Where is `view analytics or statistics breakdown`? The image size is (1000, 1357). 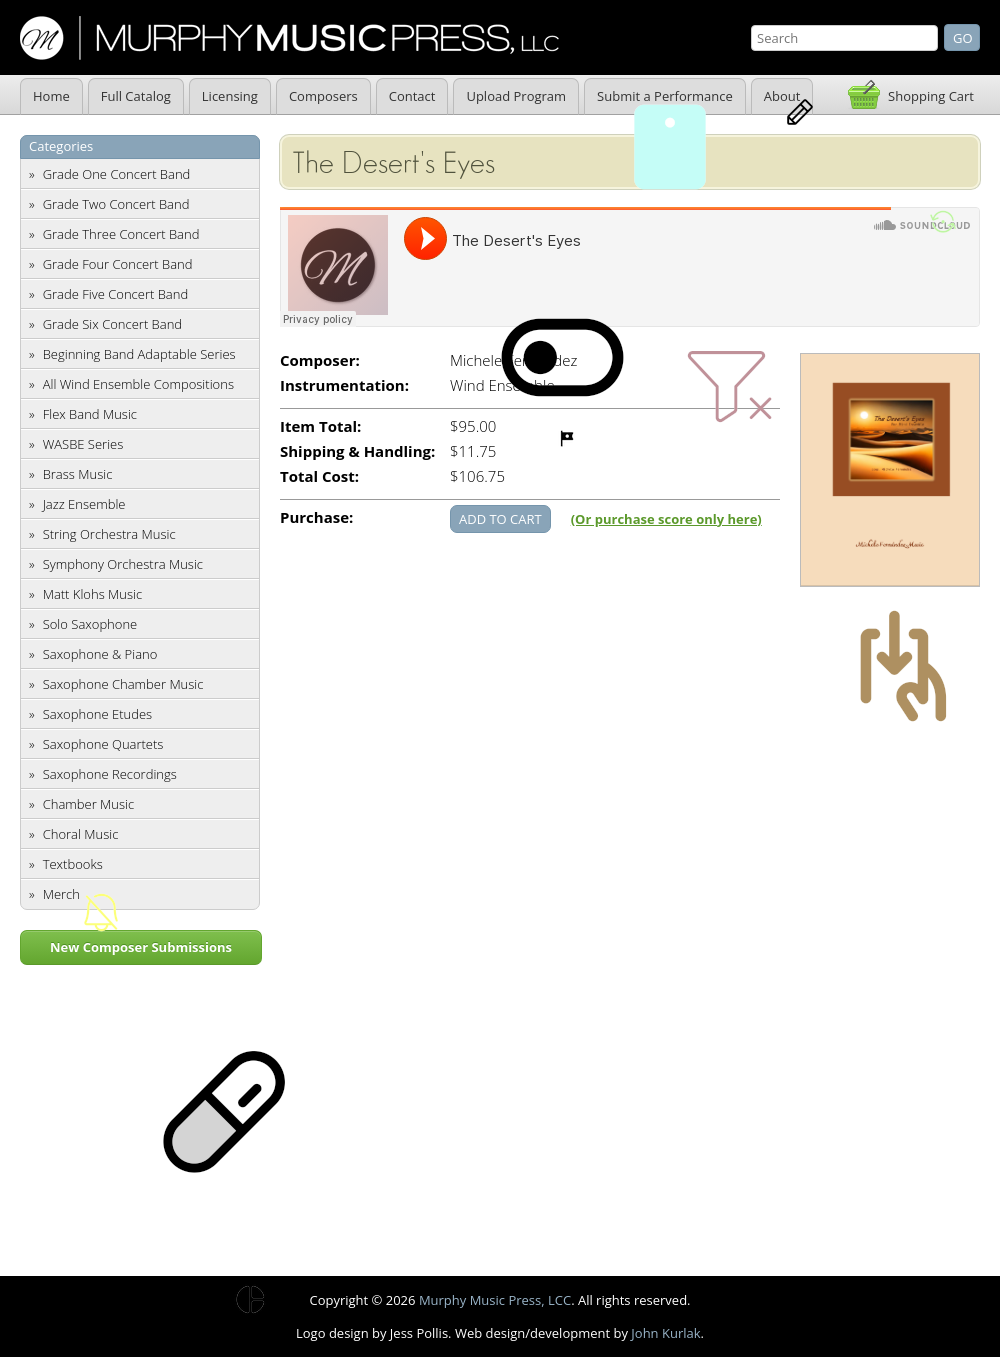 view analytics or statistics breakdown is located at coordinates (250, 1299).